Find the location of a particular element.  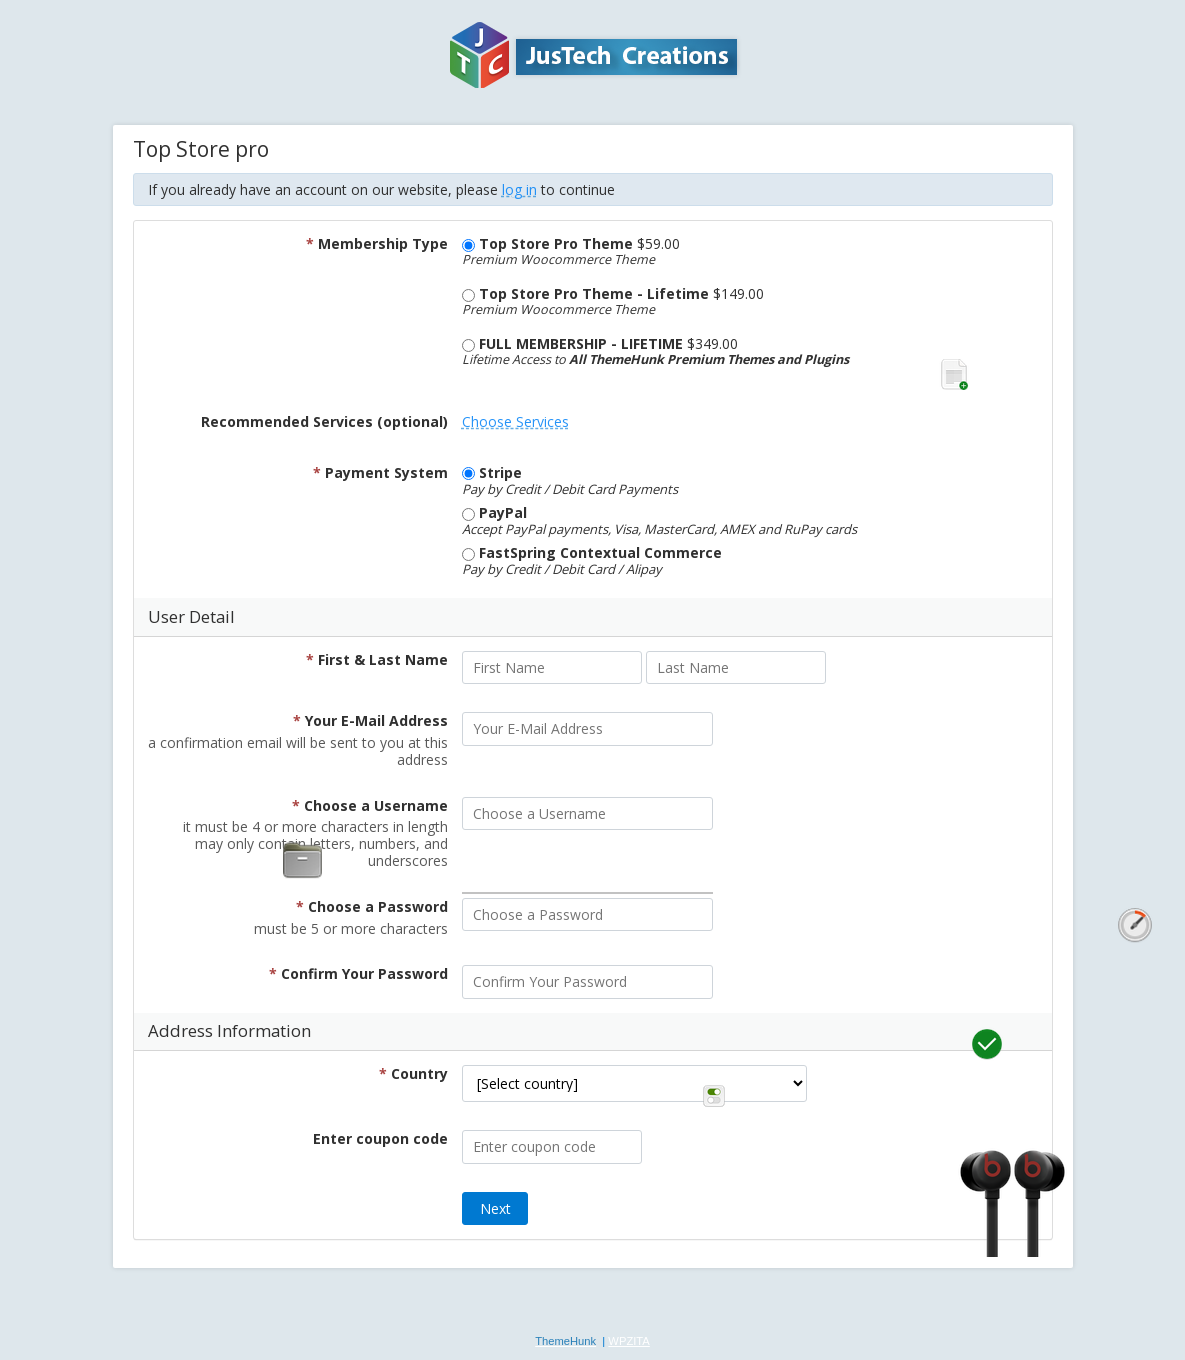

launch sysprof system profiler is located at coordinates (1135, 925).